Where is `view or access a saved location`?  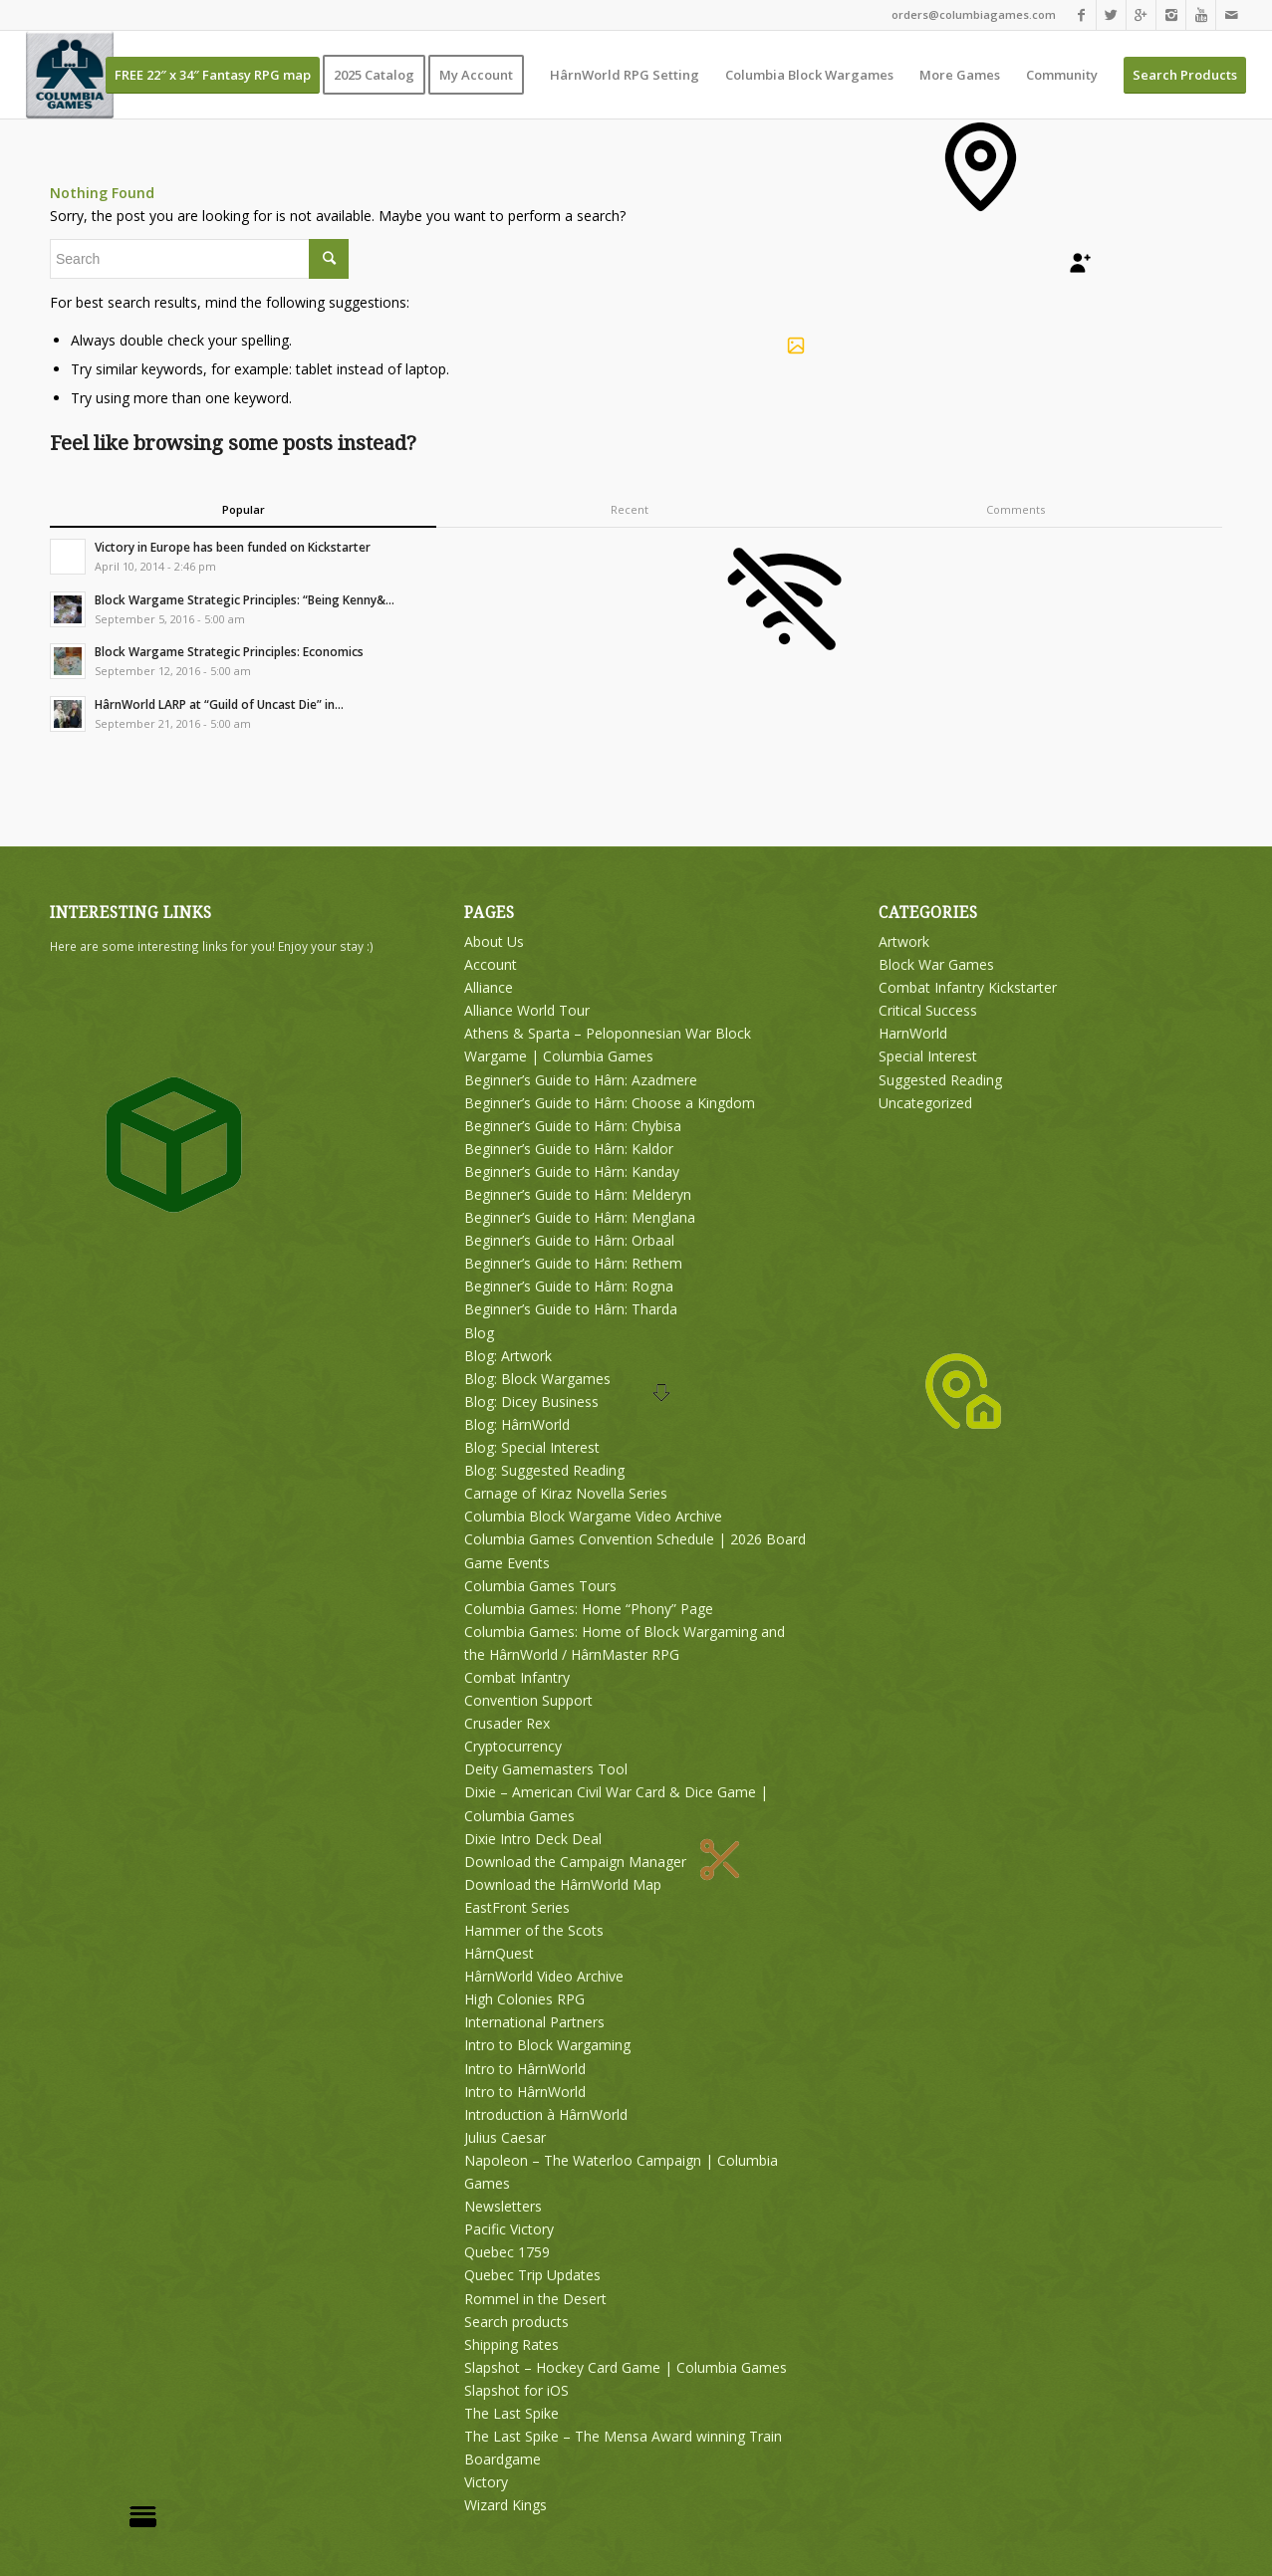 view or access a saved location is located at coordinates (980, 166).